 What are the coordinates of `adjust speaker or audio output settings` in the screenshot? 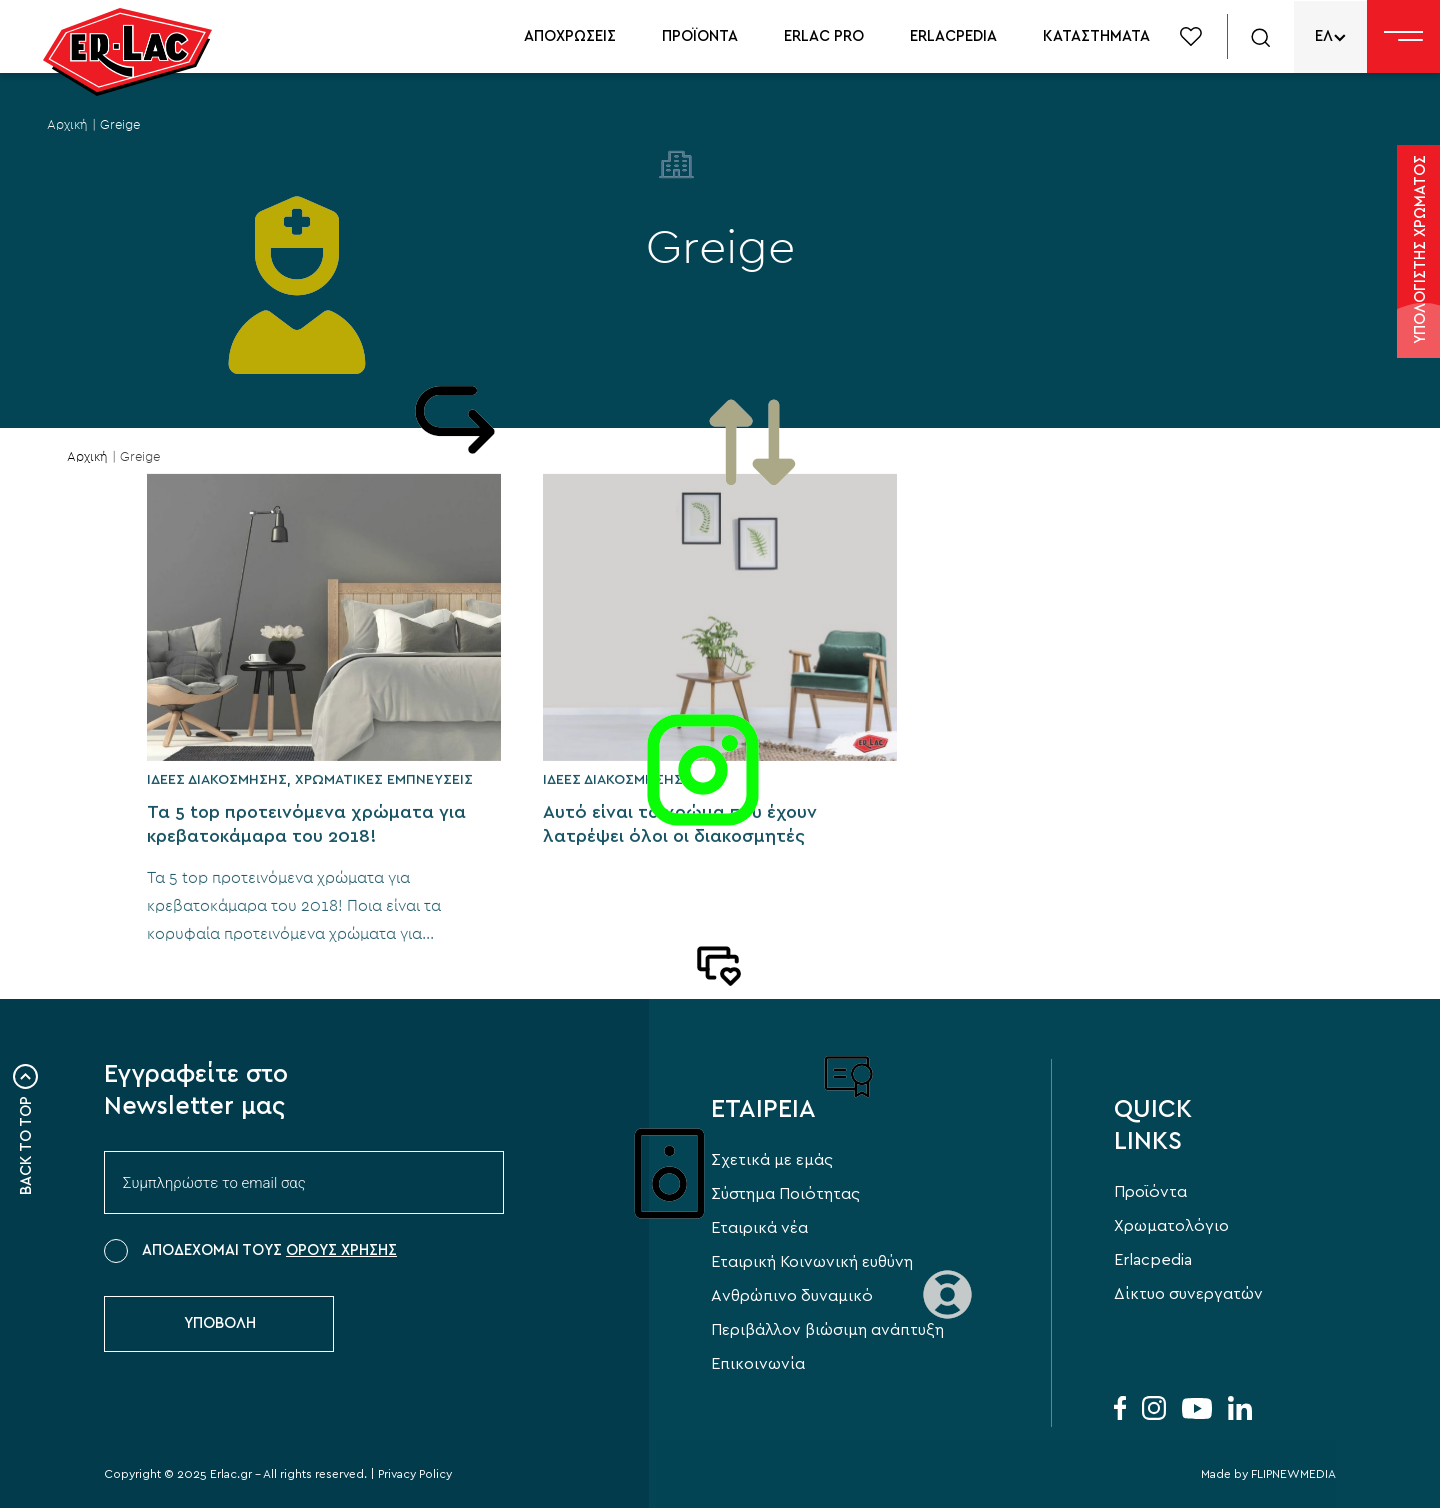 It's located at (669, 1173).